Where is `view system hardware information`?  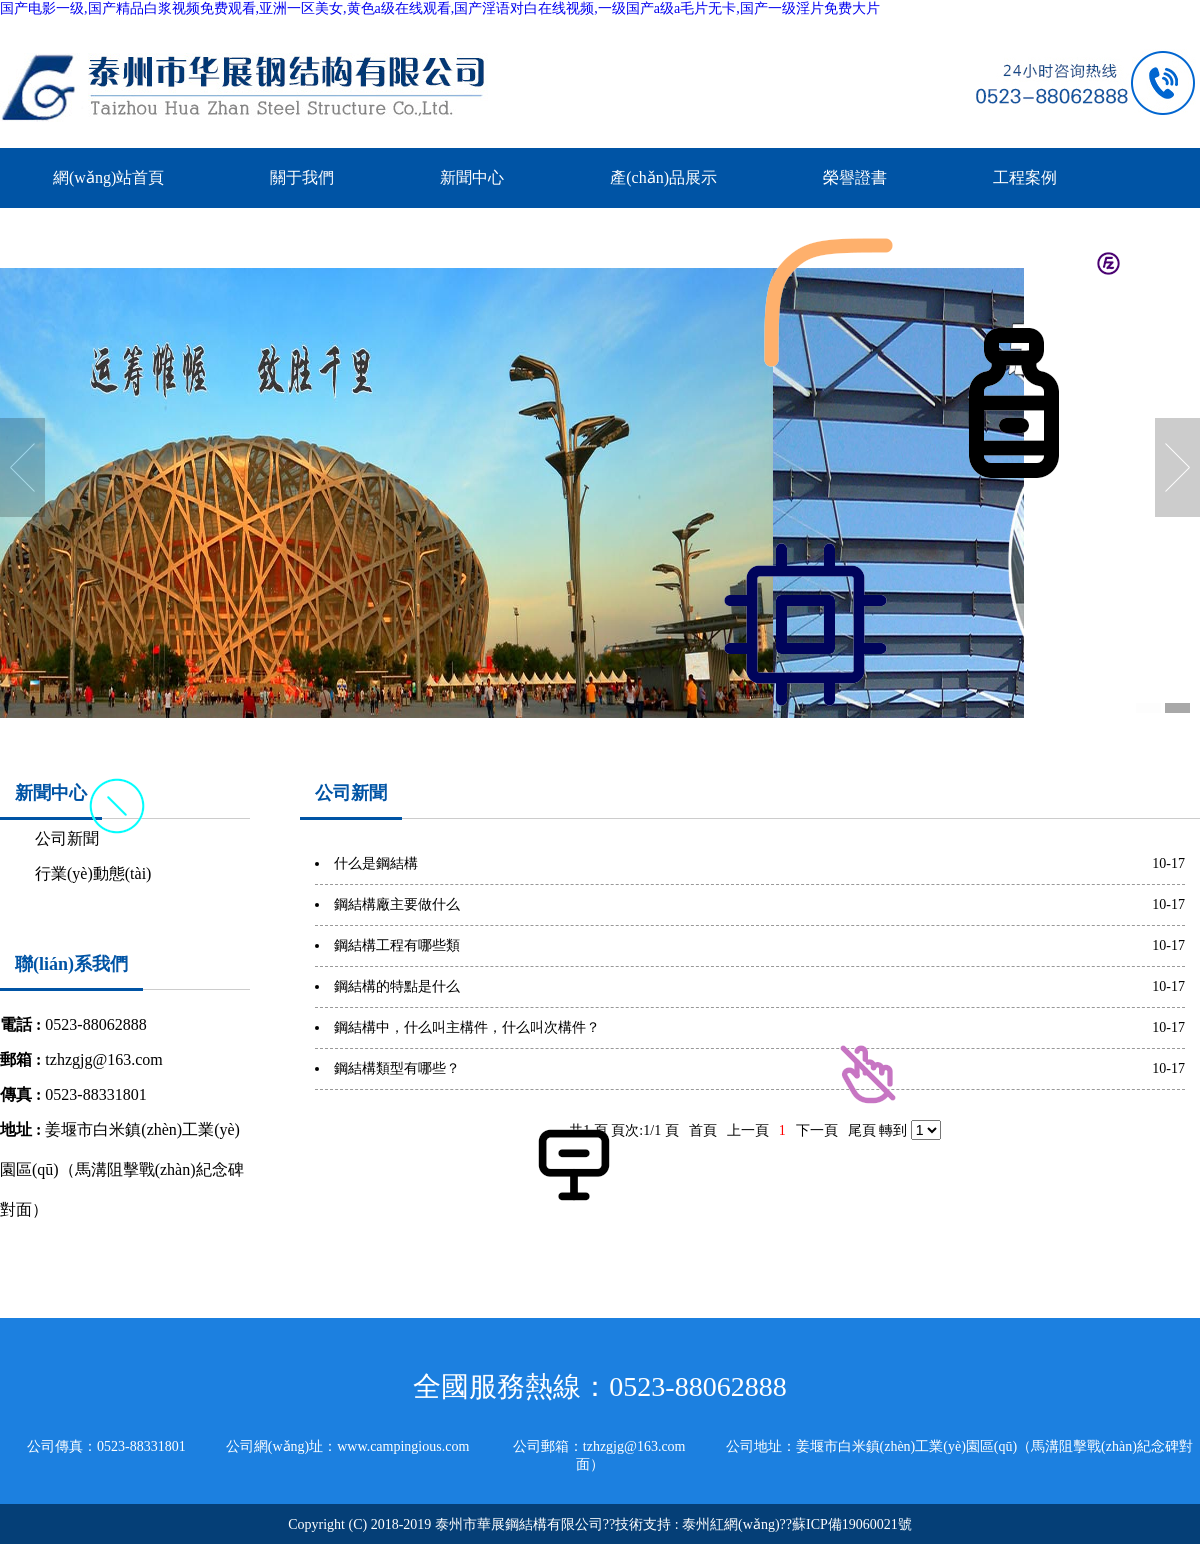 view system hardware information is located at coordinates (805, 624).